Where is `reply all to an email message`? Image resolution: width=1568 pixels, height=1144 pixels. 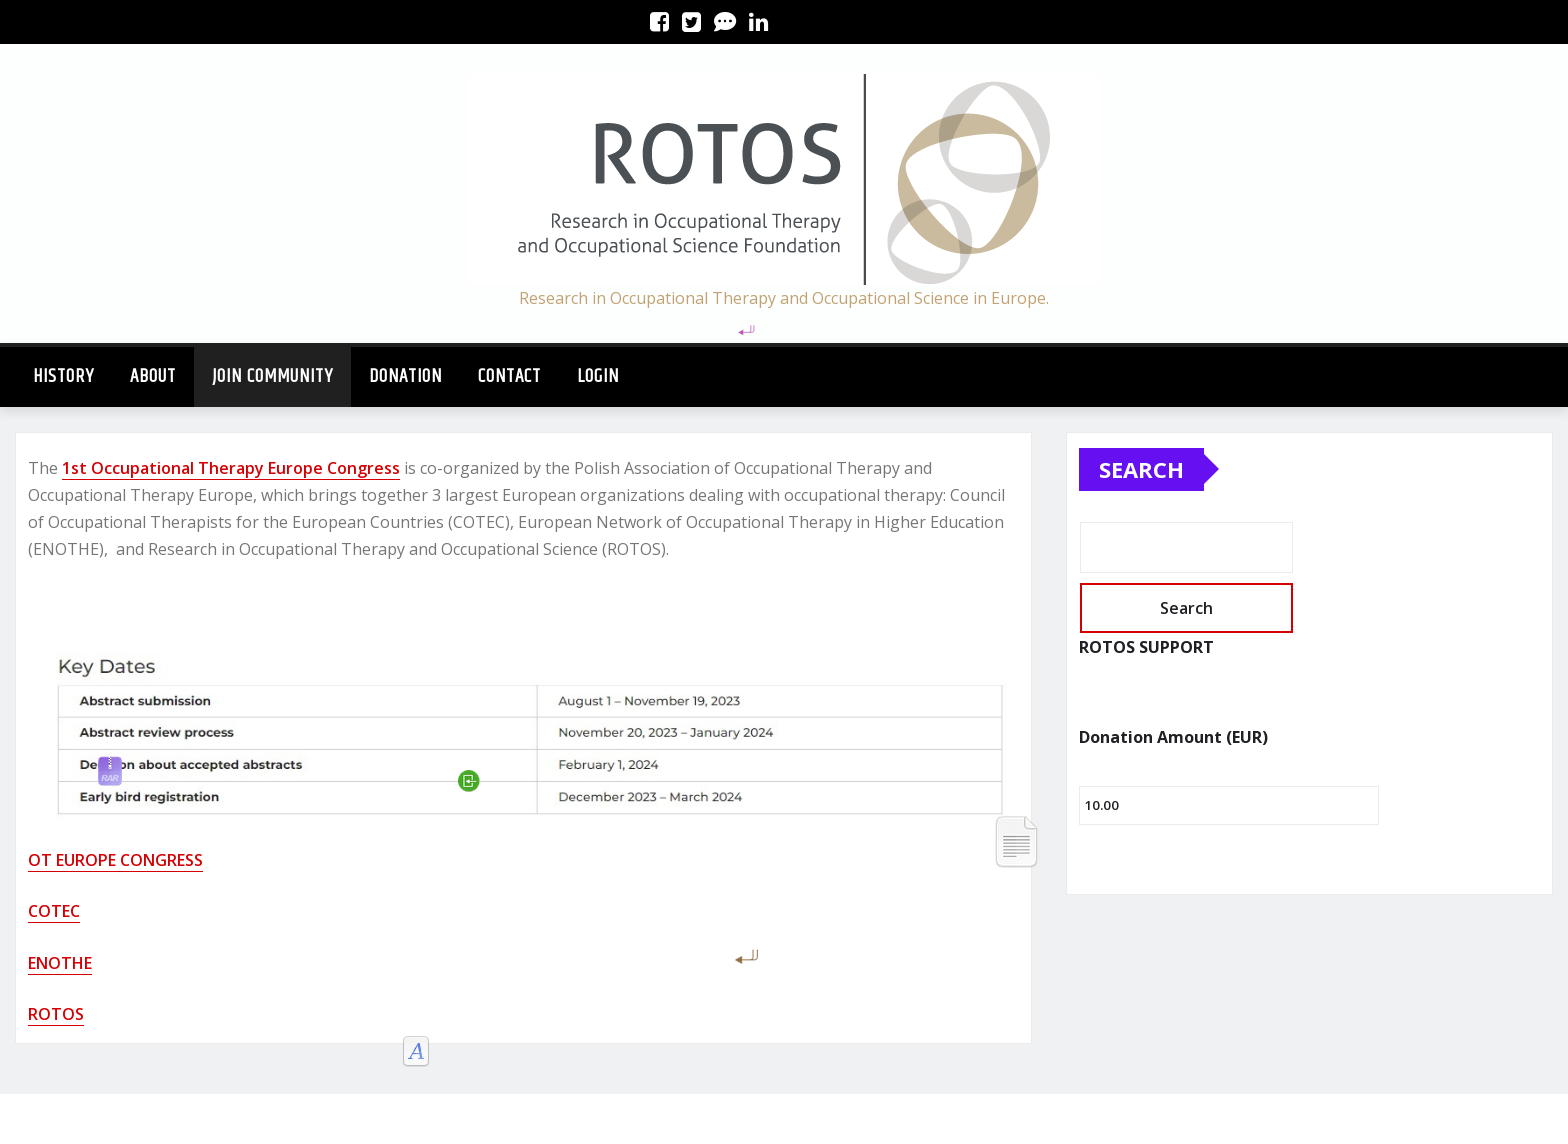
reply all to an email message is located at coordinates (746, 329).